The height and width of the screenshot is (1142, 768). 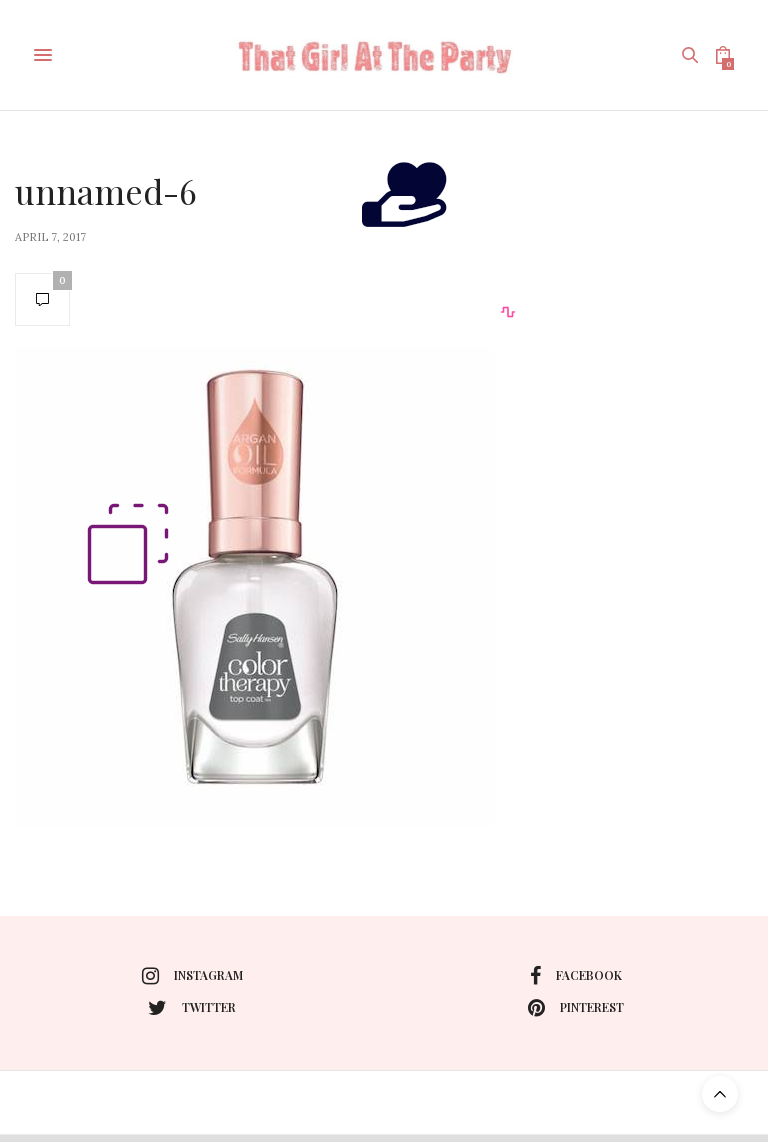 I want to click on send selection to background layer, so click(x=128, y=544).